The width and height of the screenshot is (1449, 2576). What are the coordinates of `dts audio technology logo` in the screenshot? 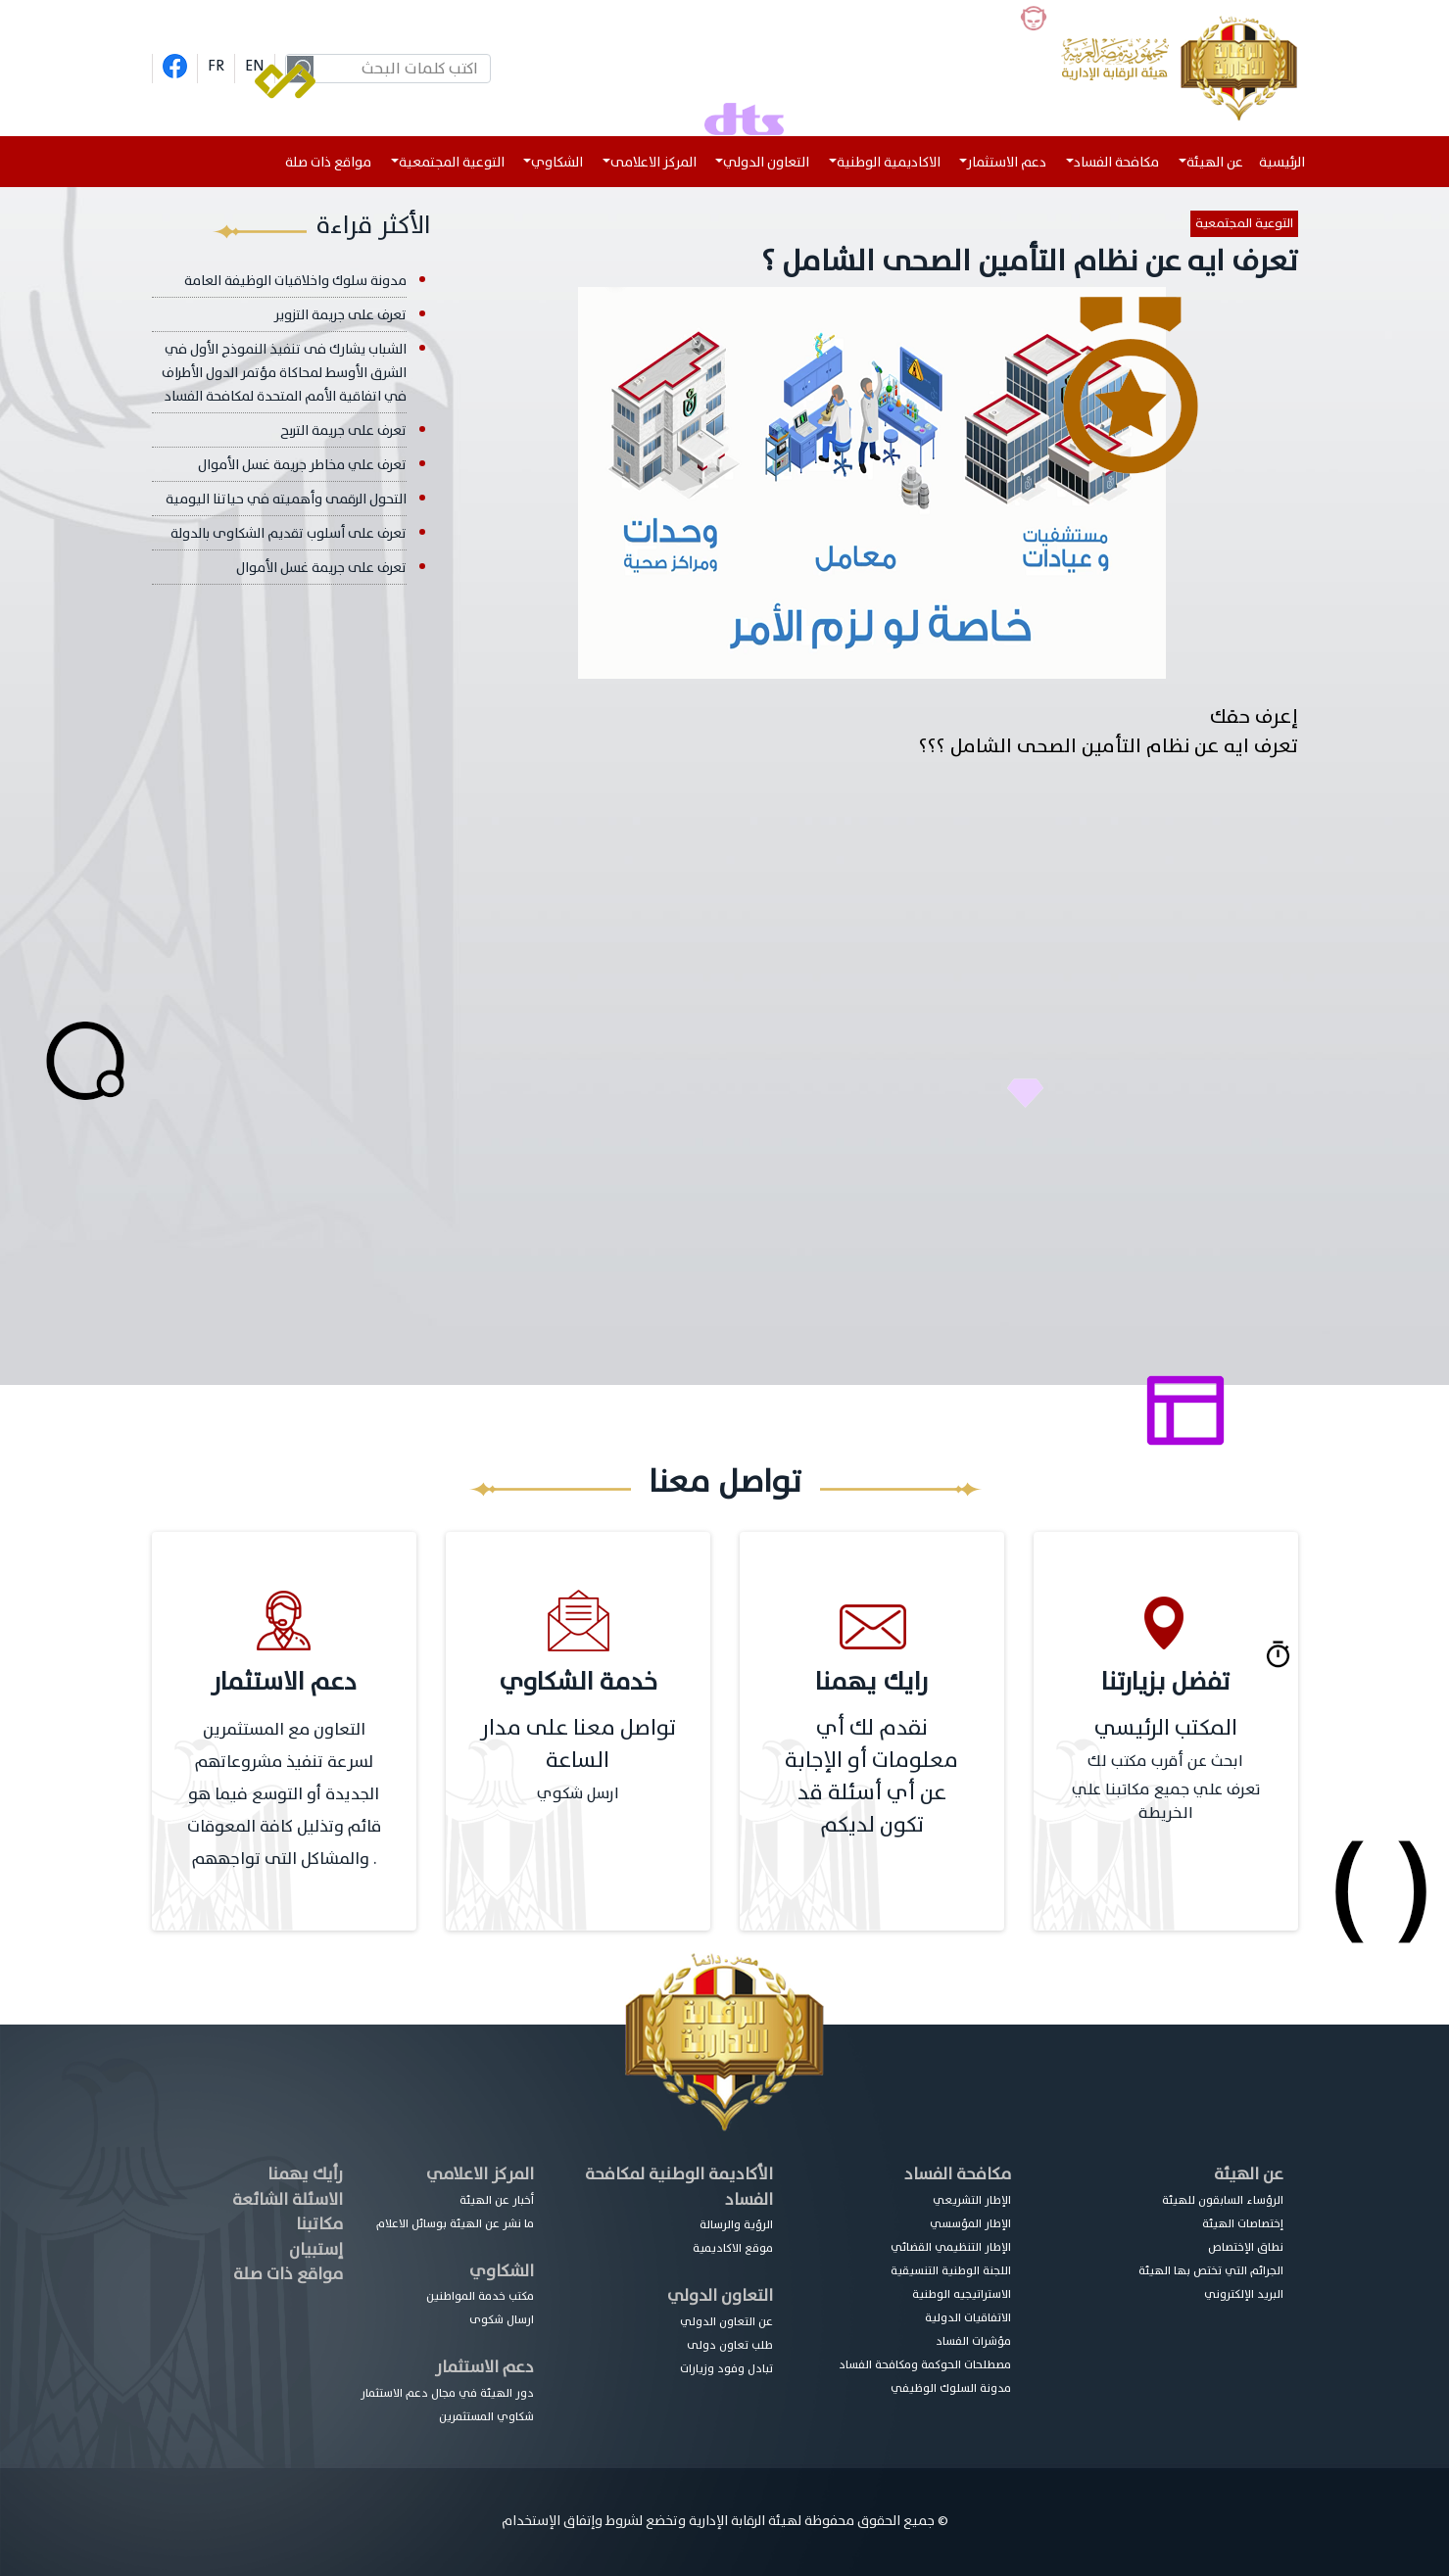 It's located at (744, 119).